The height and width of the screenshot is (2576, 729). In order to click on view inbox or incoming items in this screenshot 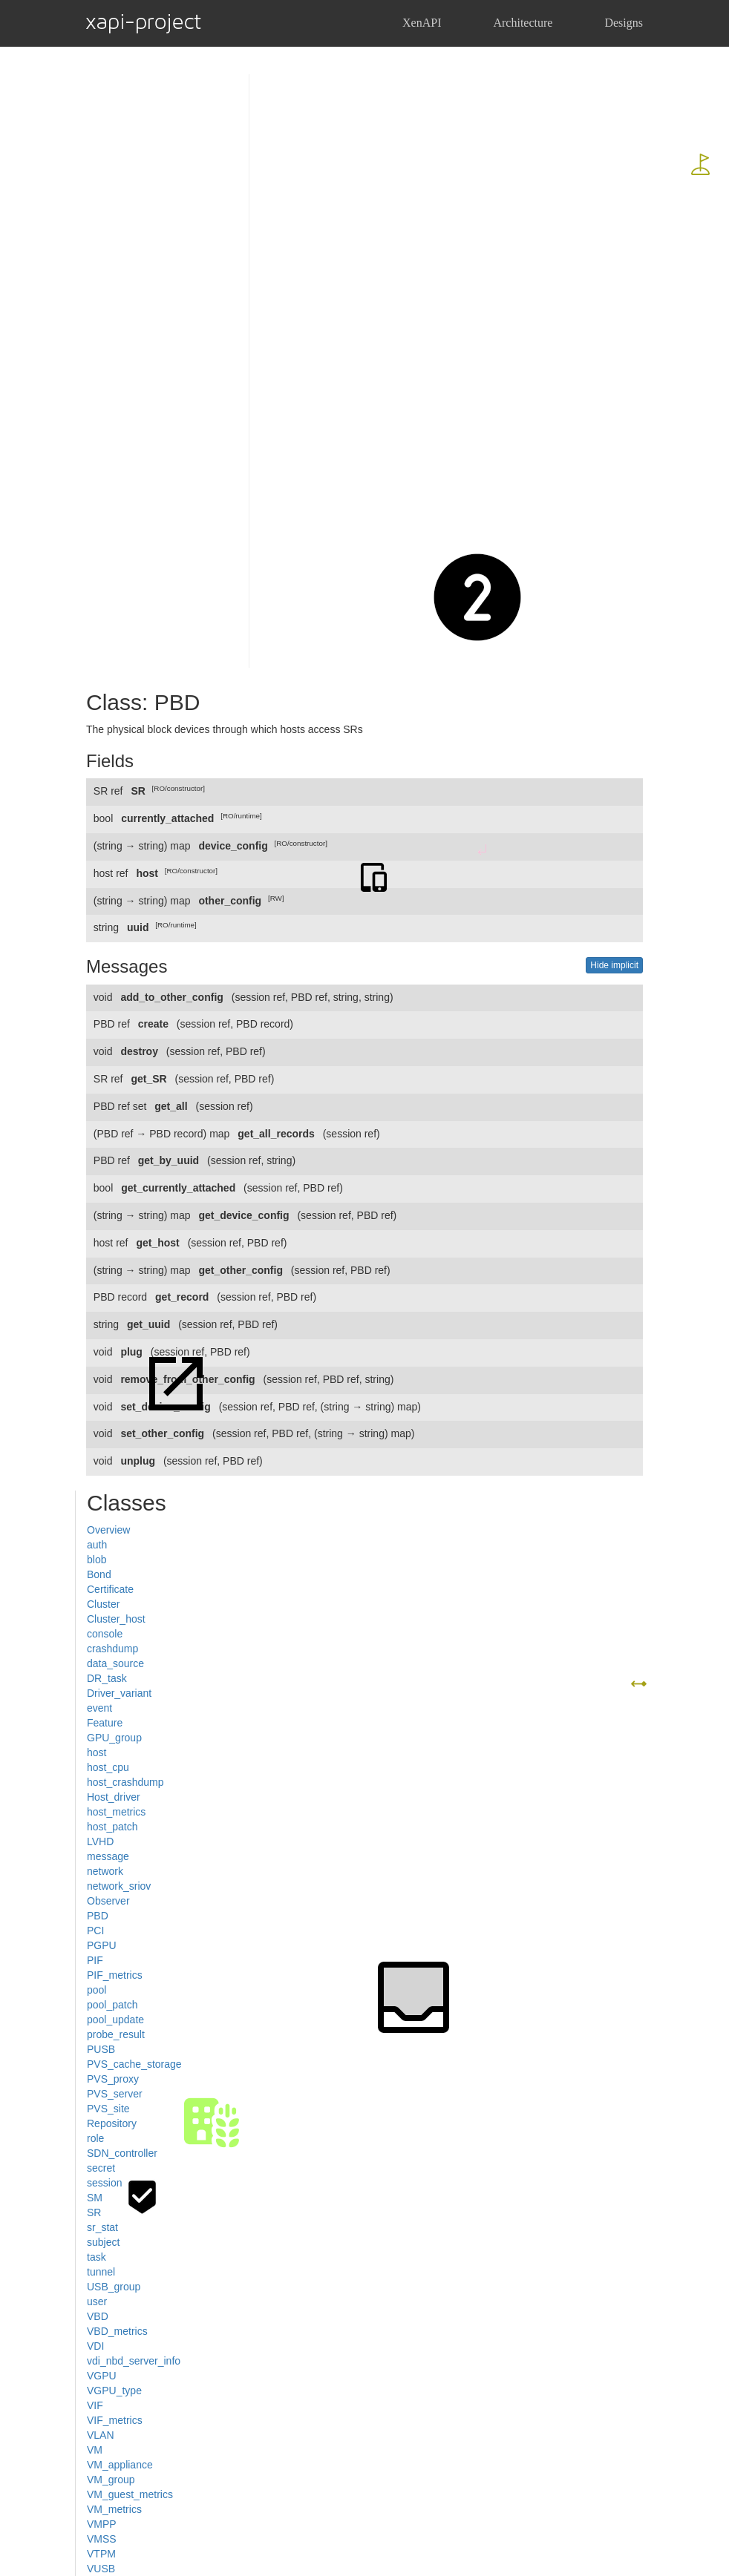, I will do `click(413, 1997)`.